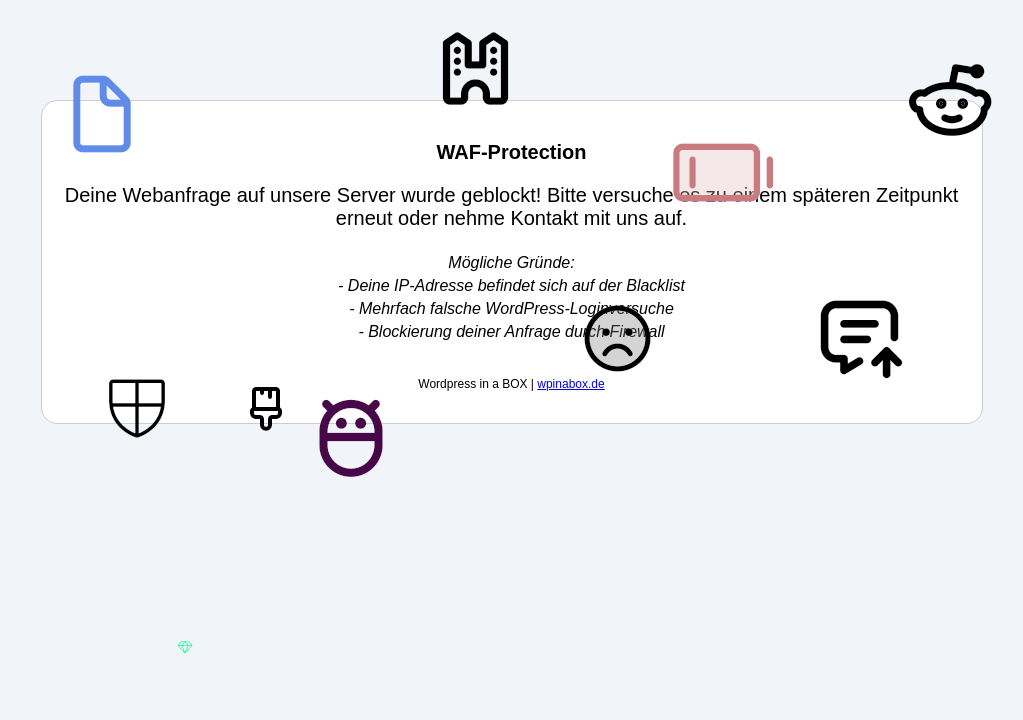  Describe the element at coordinates (952, 100) in the screenshot. I see `open reddit` at that location.